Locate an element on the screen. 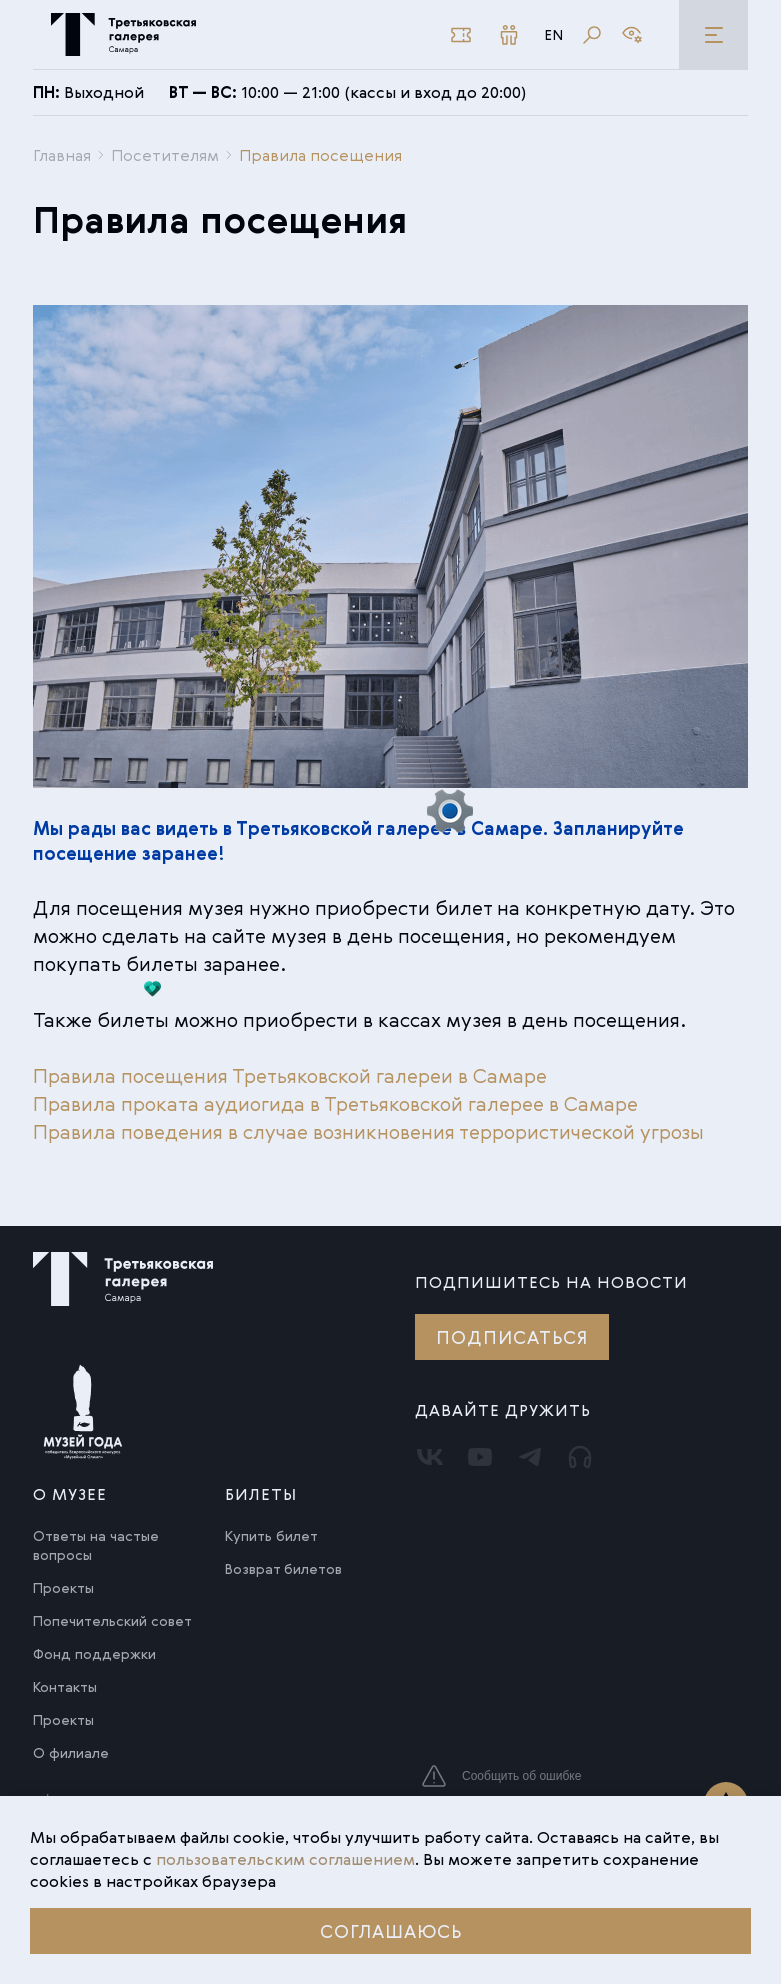 This screenshot has width=781, height=1984. open the microsoft family safety app is located at coordinates (152, 988).